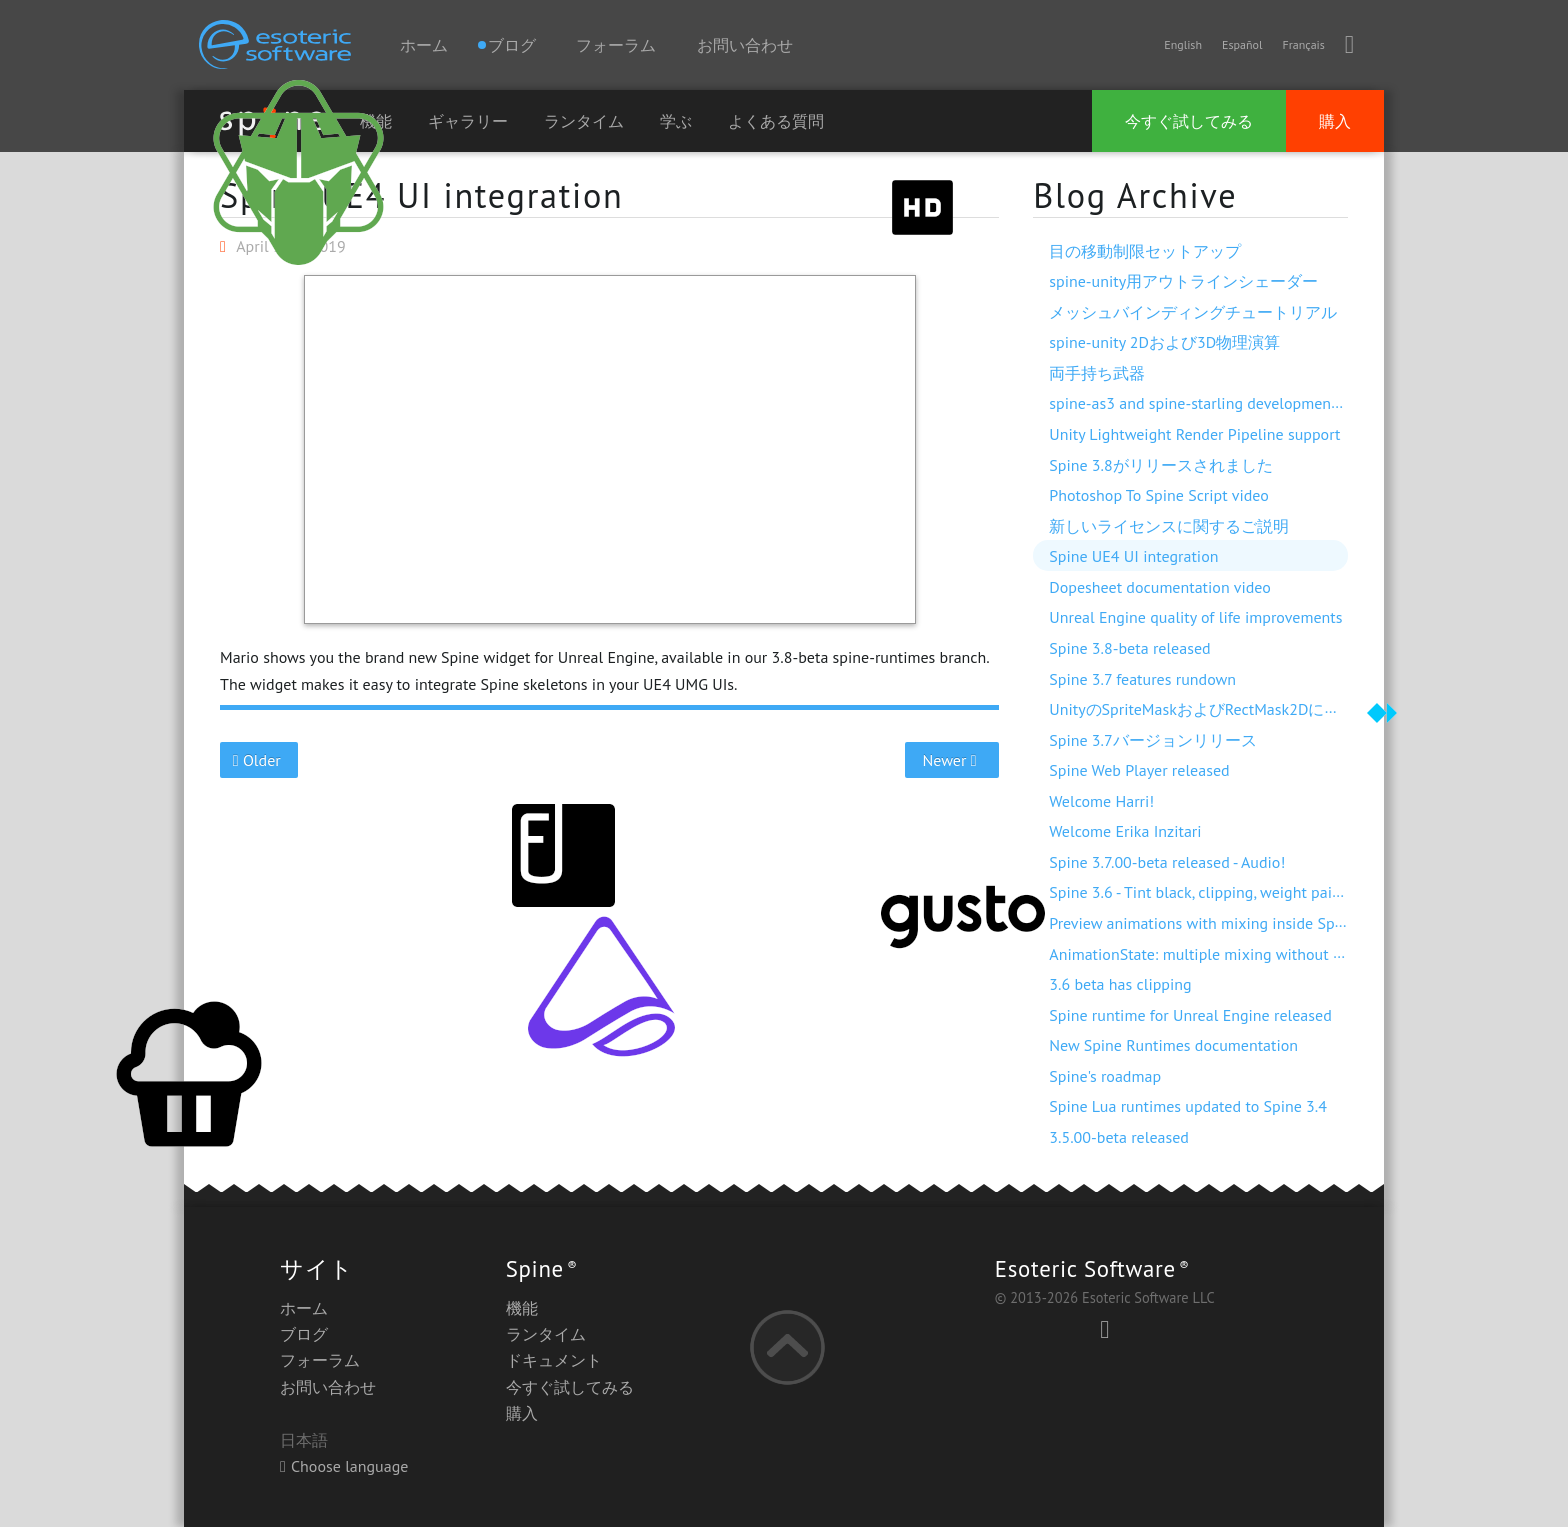  I want to click on open the Fyle expense management app, so click(563, 855).